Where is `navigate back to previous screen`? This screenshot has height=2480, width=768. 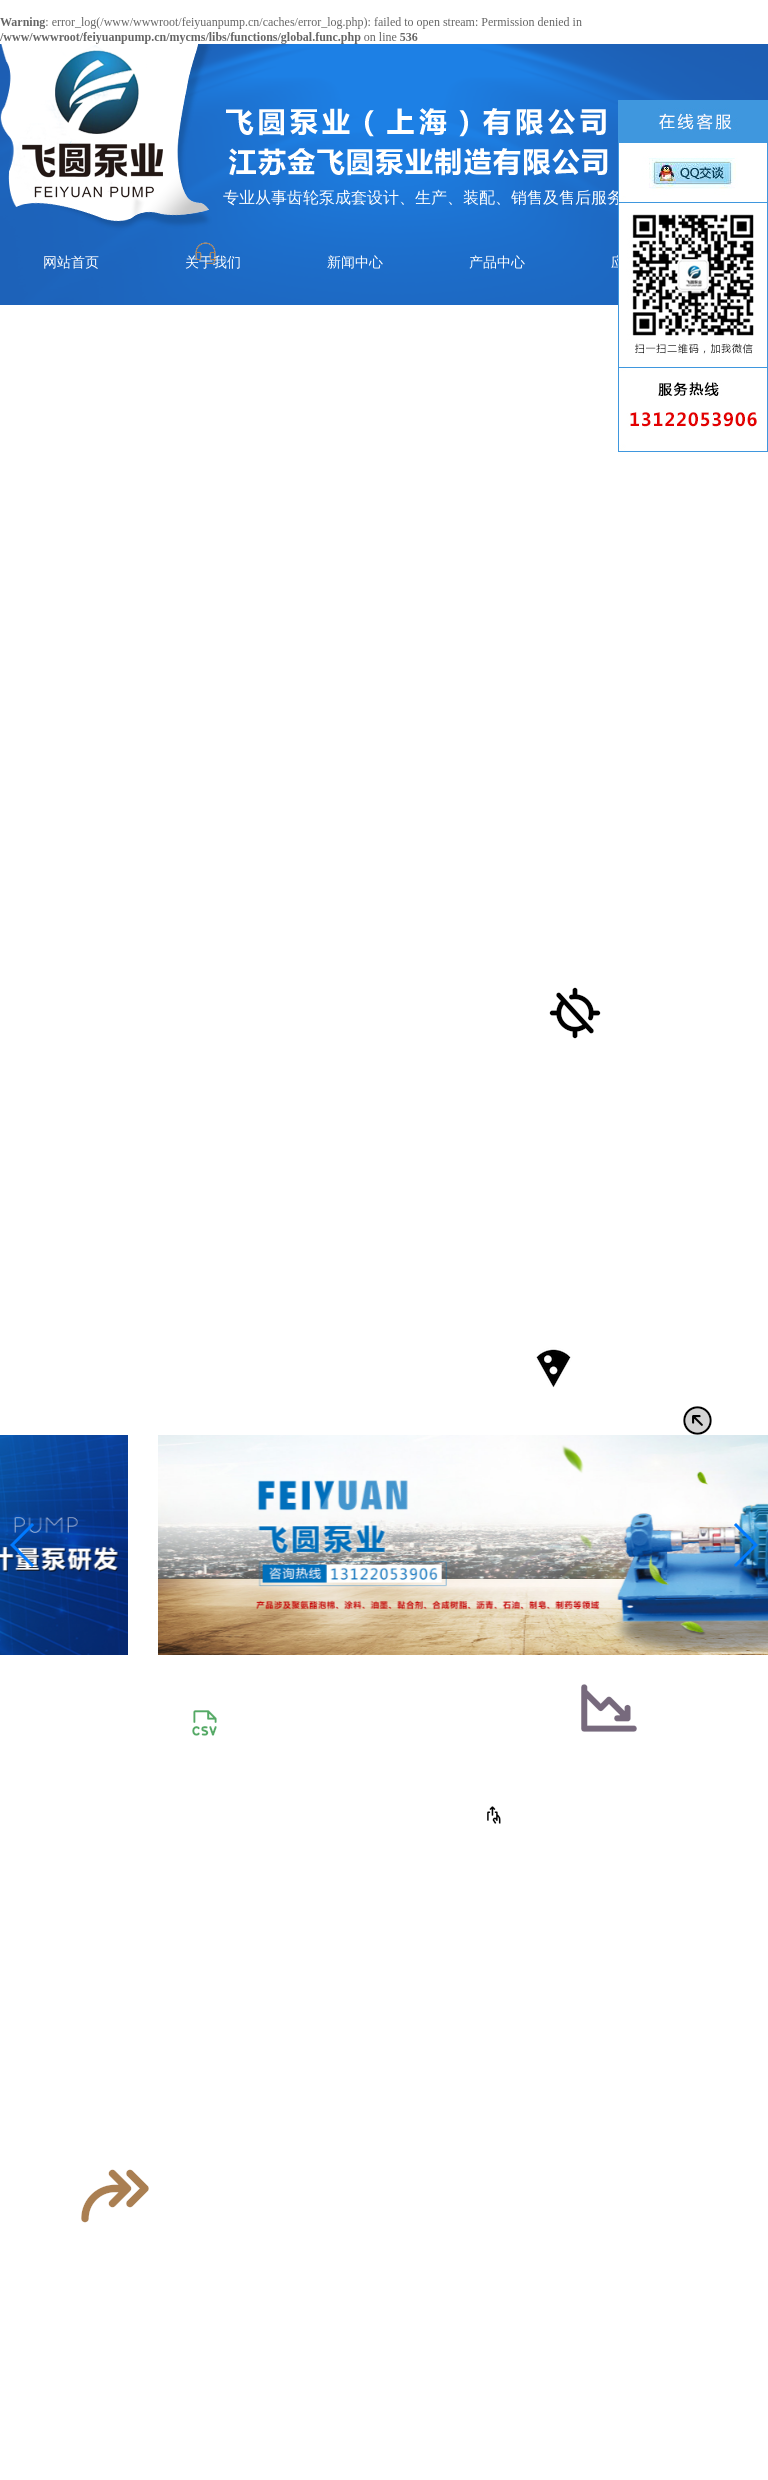
navigate back to previous screen is located at coordinates (697, 1420).